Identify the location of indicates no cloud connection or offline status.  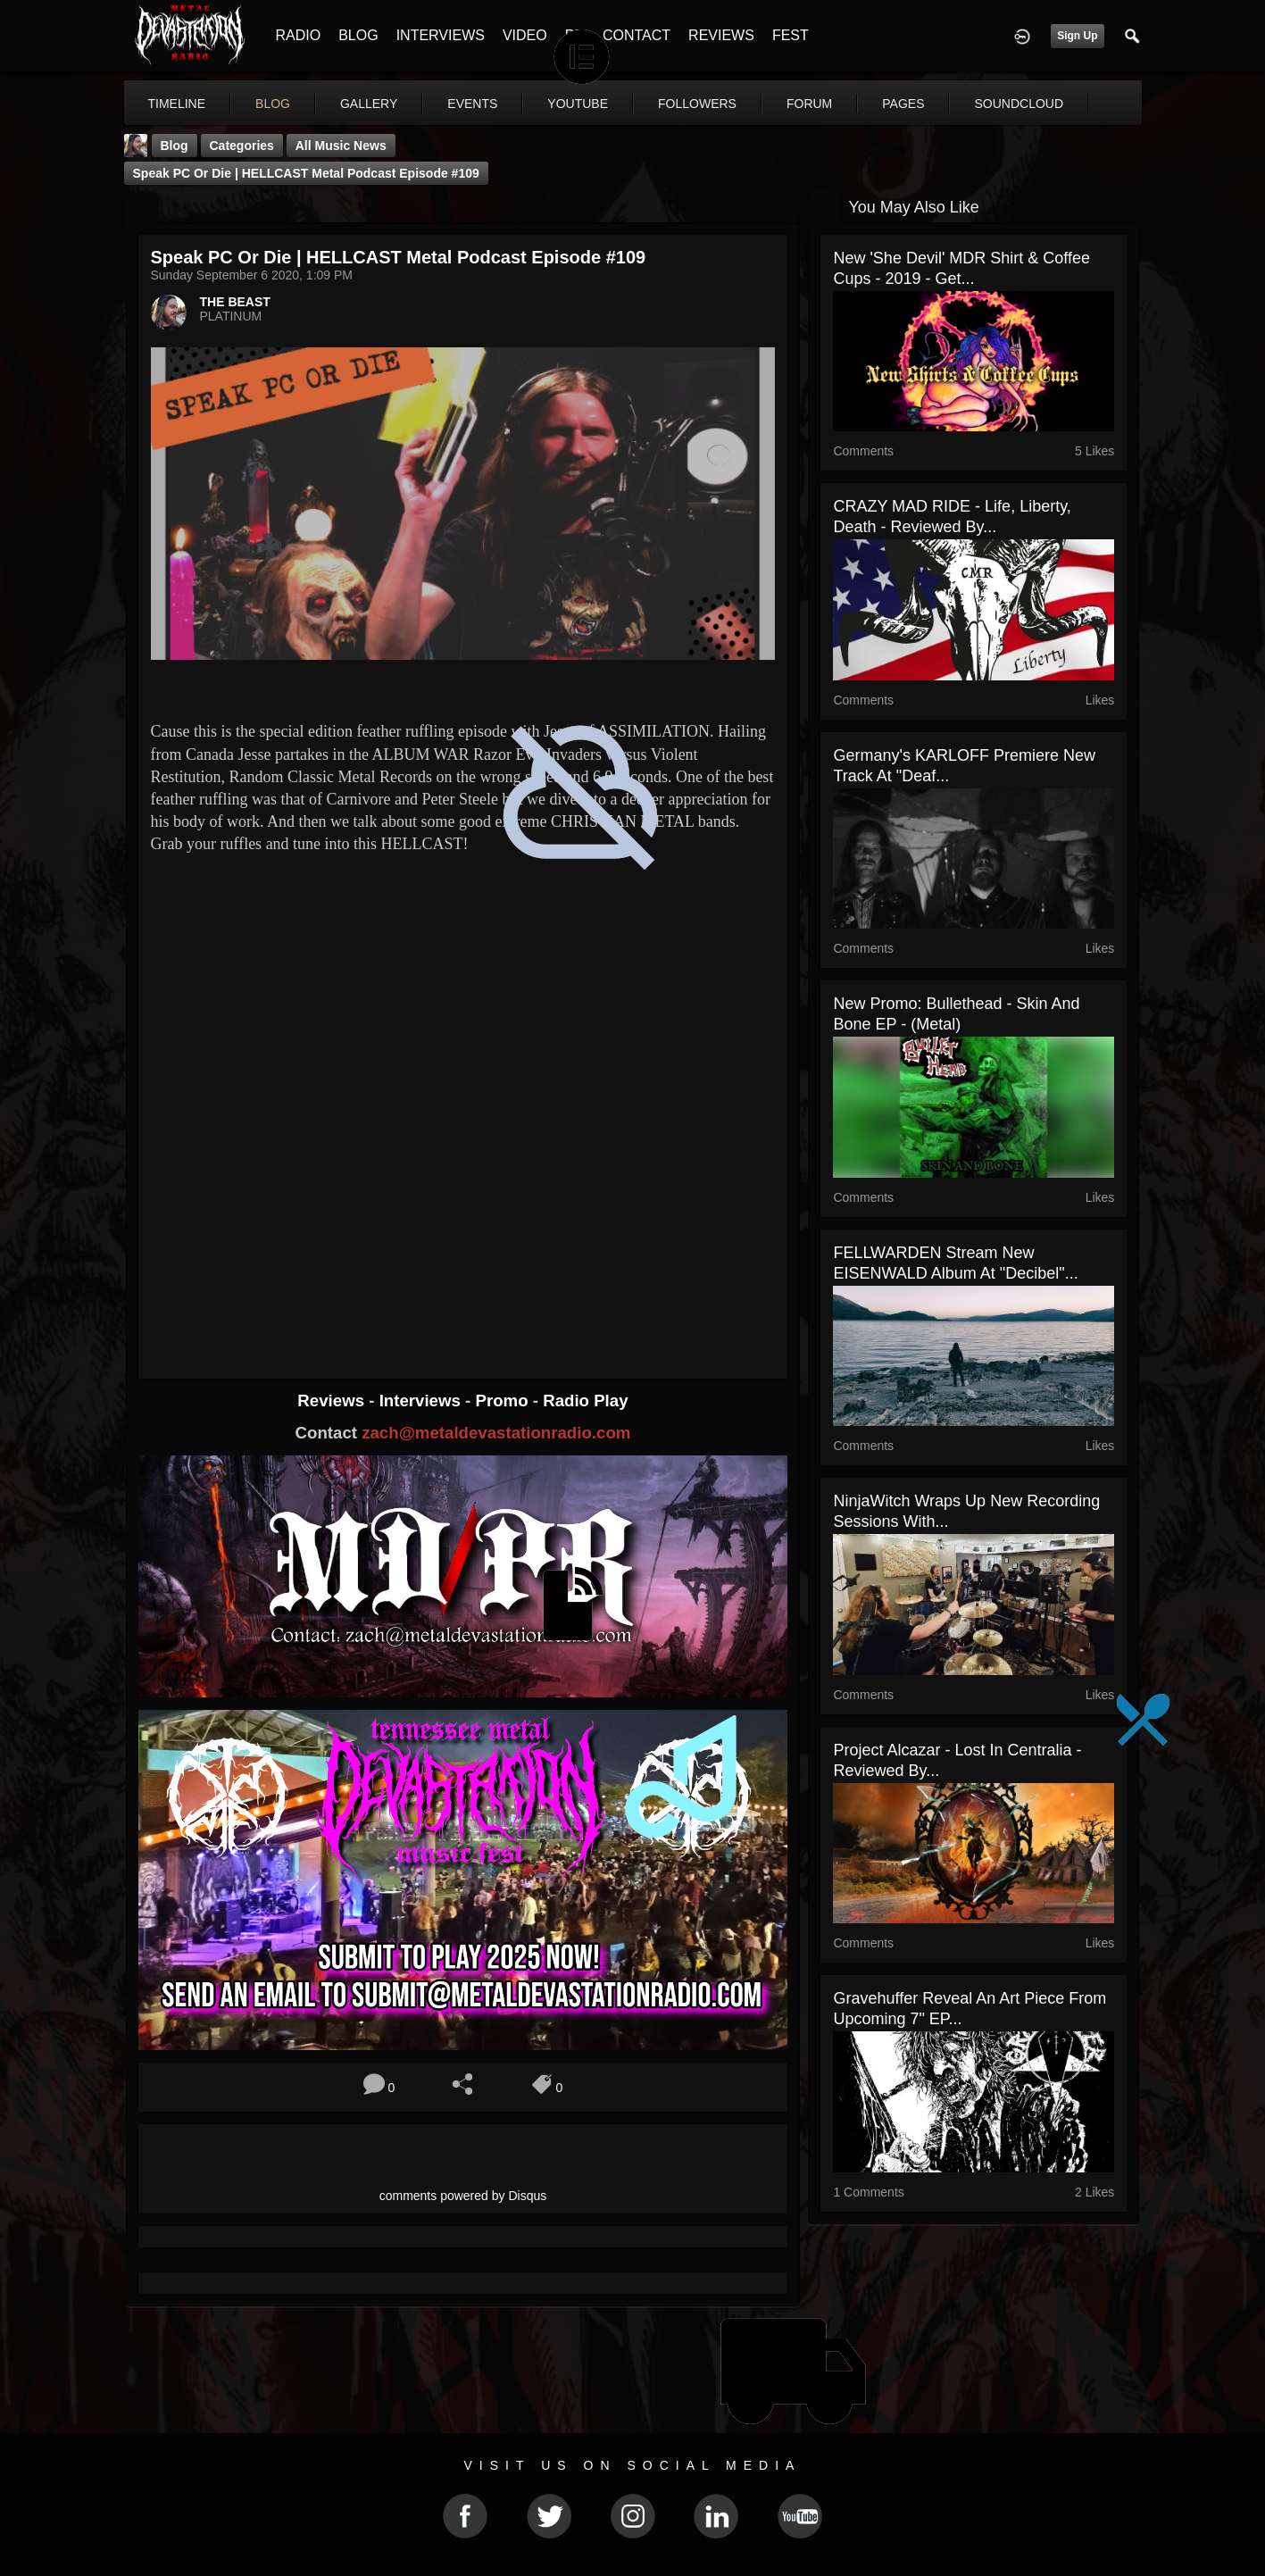
(580, 796).